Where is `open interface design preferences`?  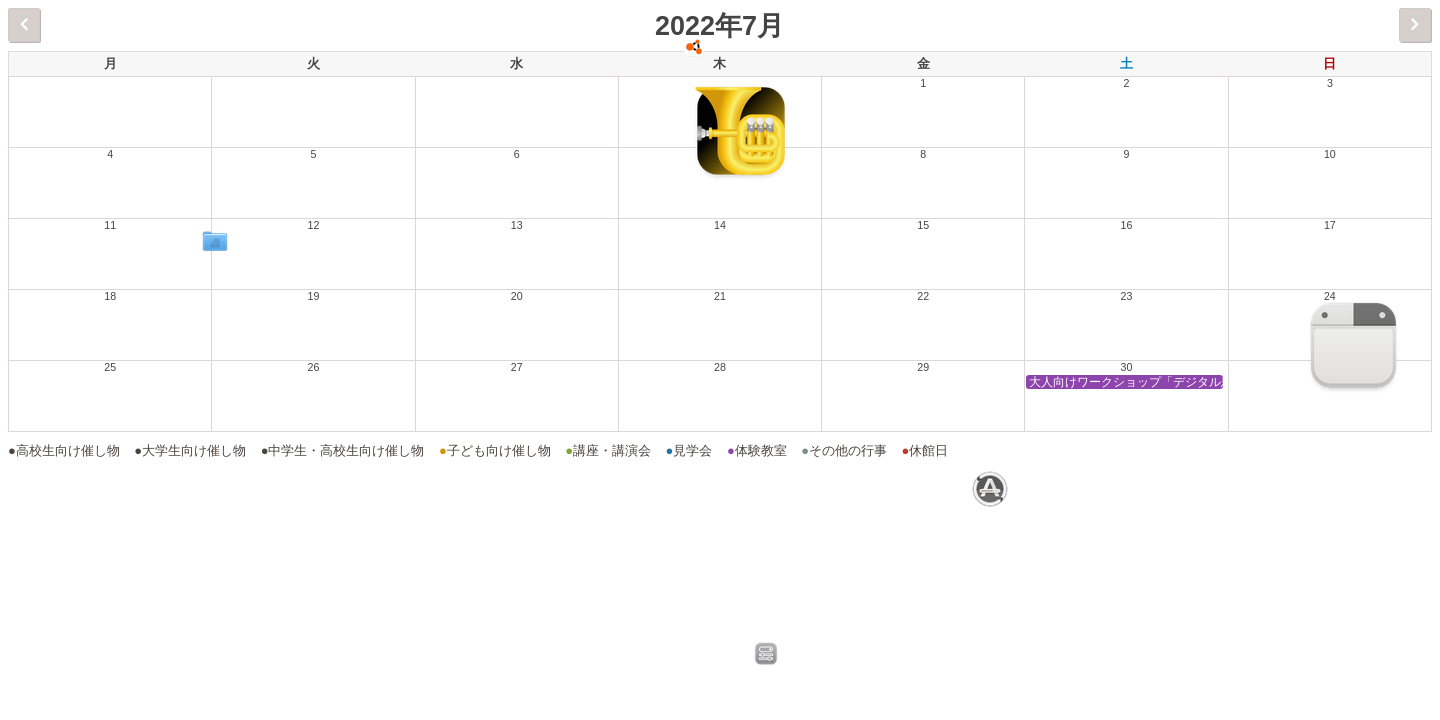
open interface design preferences is located at coordinates (766, 654).